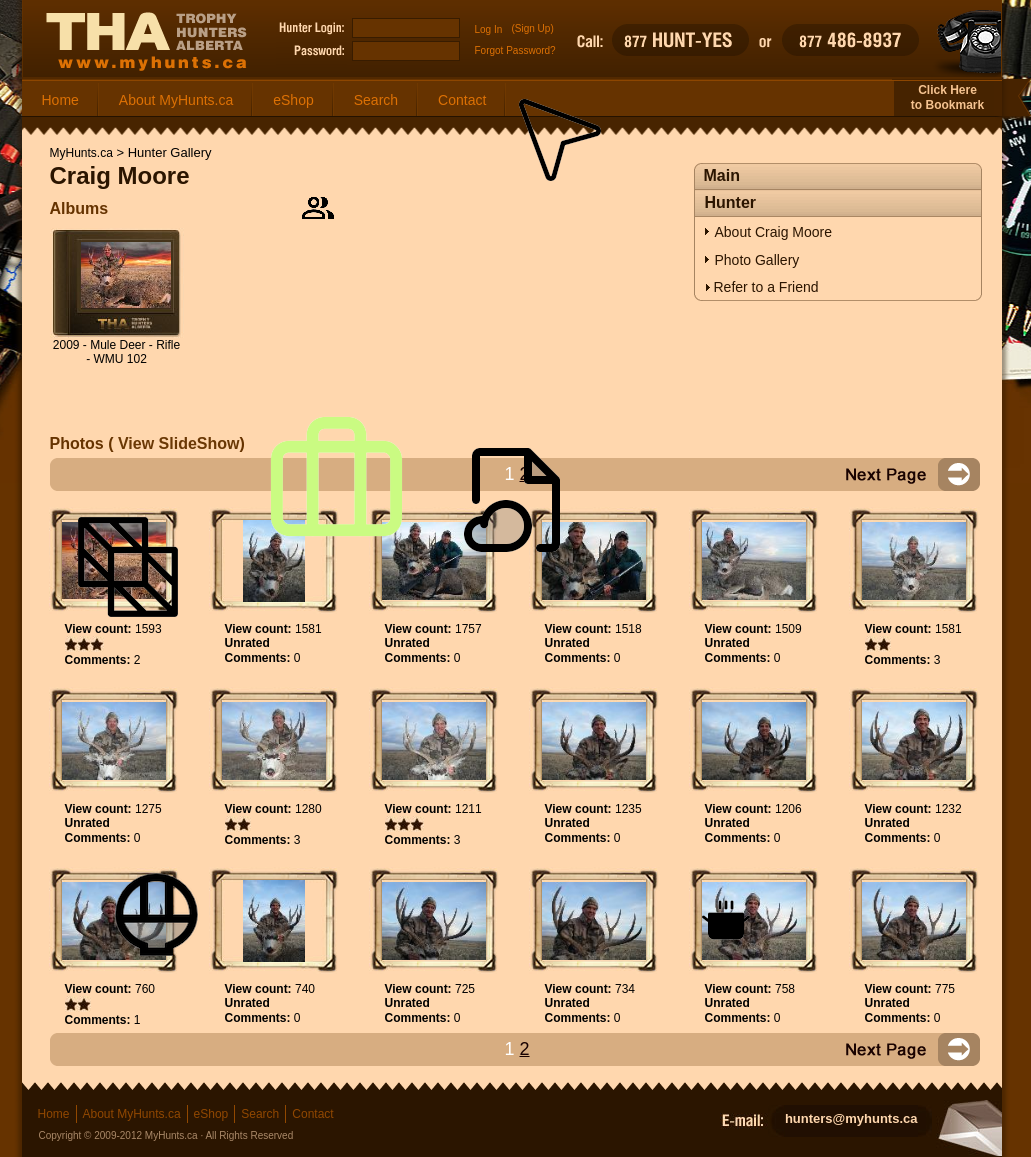  Describe the element at coordinates (726, 923) in the screenshot. I see `access recipes or cooking features` at that location.